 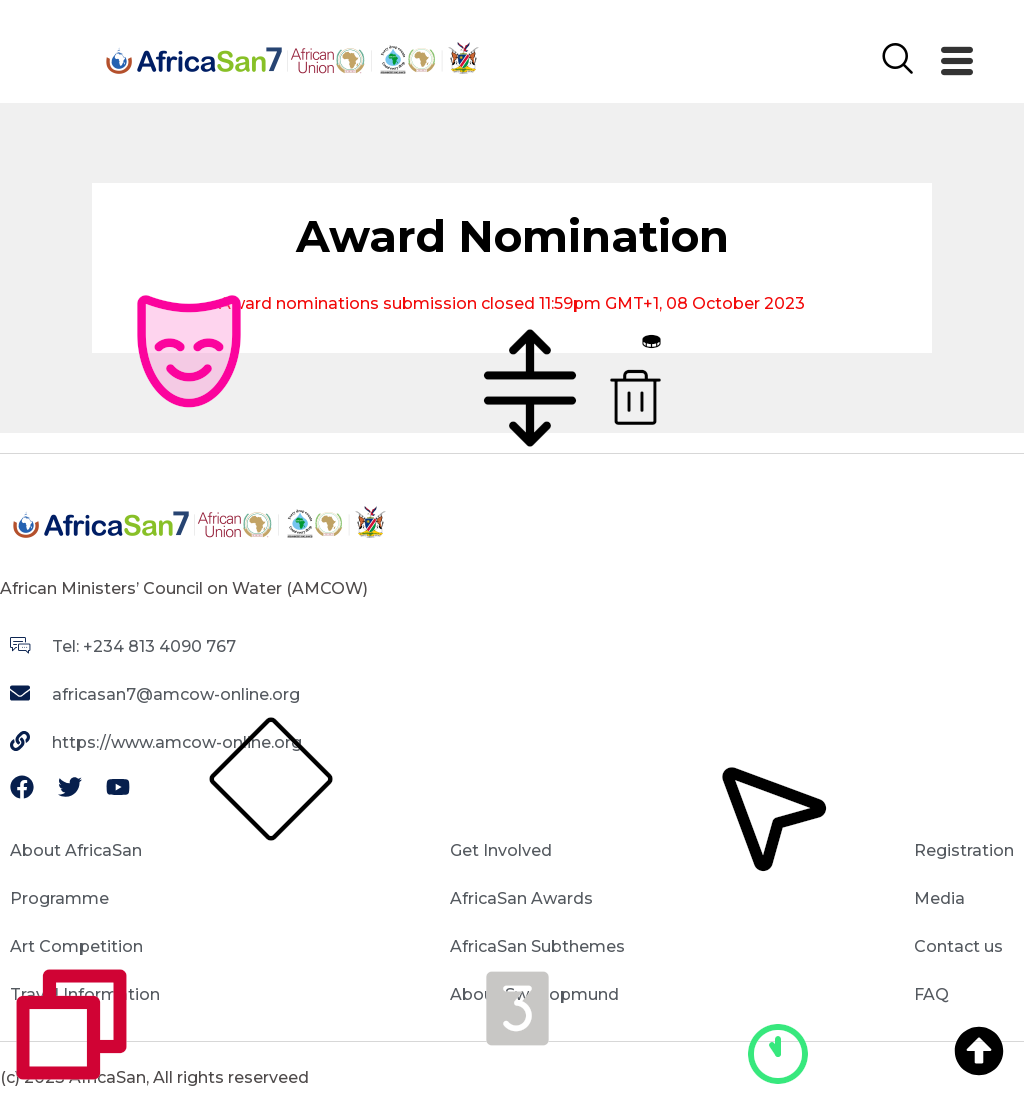 What do you see at coordinates (271, 779) in the screenshot?
I see `indicates premium or exclusive content` at bounding box center [271, 779].